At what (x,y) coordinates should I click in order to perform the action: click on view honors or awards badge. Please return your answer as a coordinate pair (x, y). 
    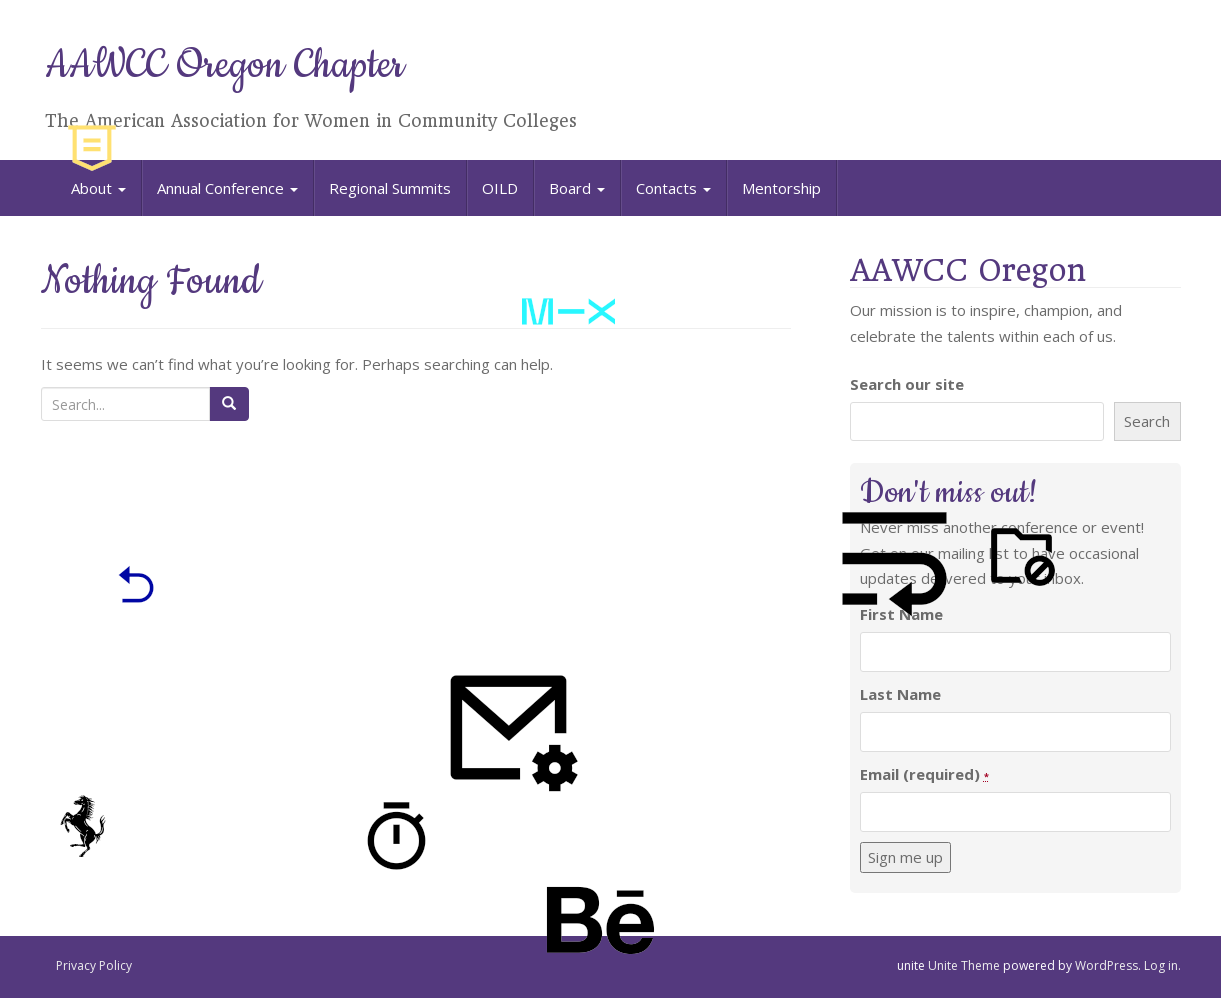
    Looking at the image, I should click on (92, 147).